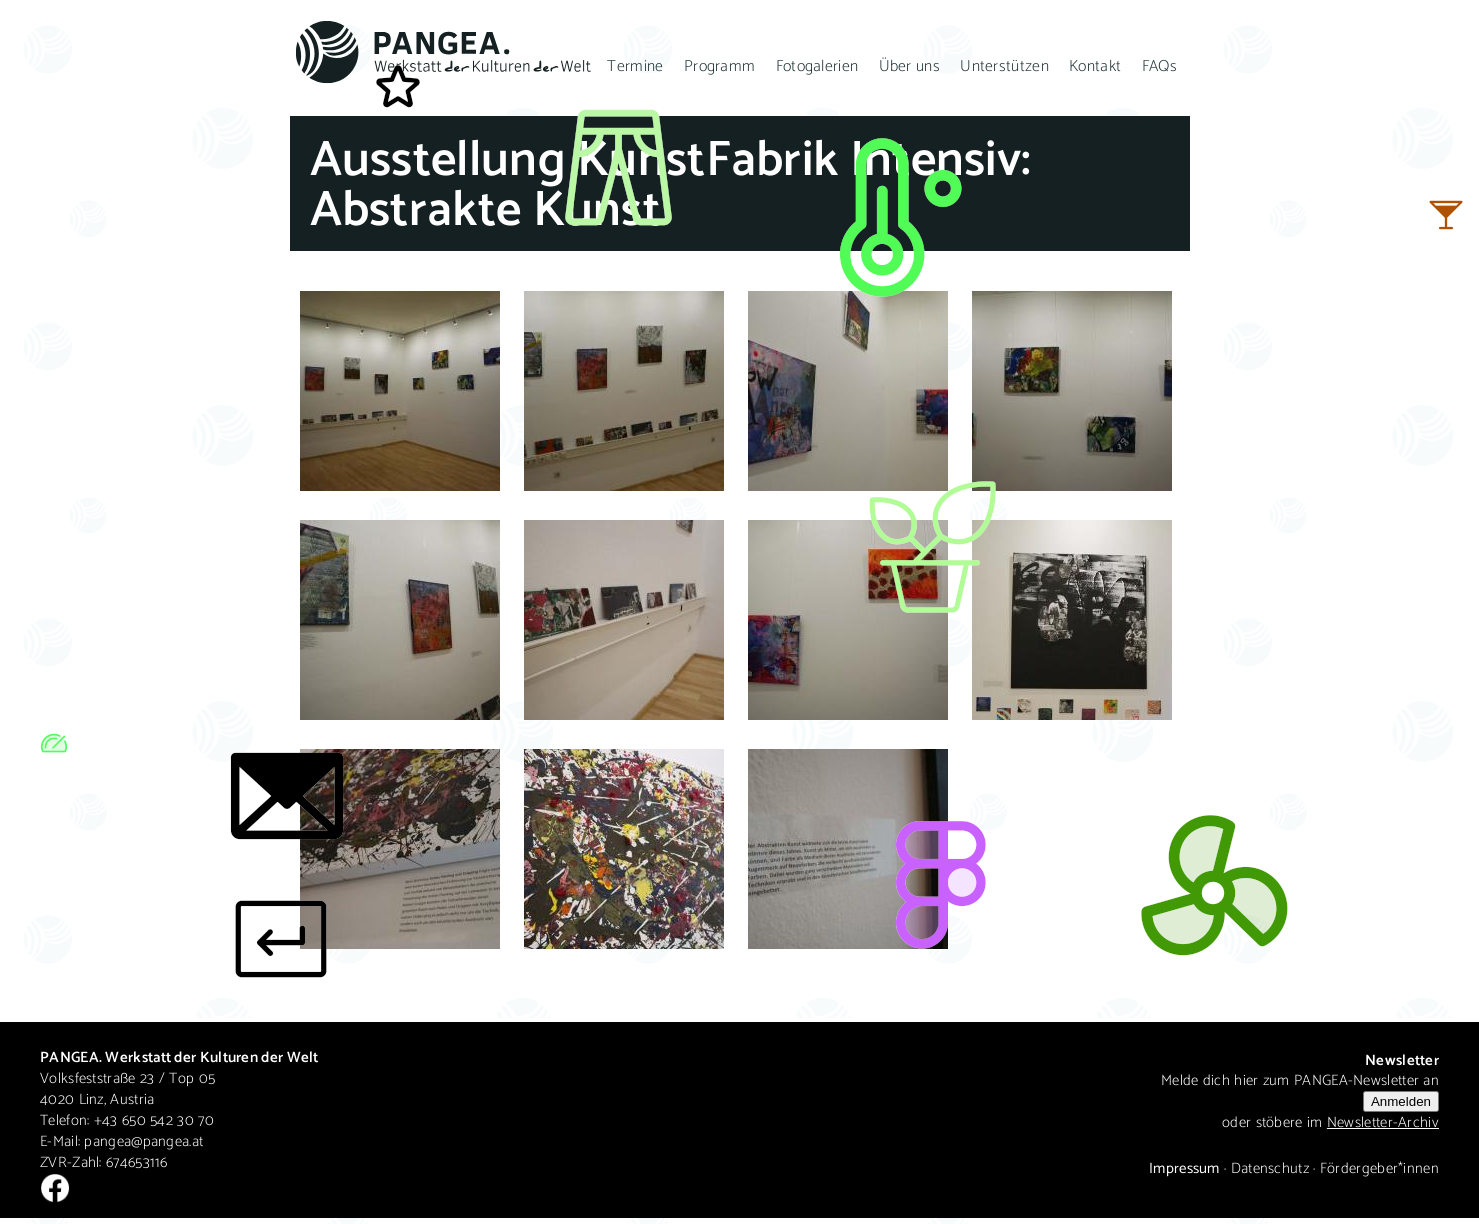 This screenshot has width=1479, height=1224. Describe the element at coordinates (281, 939) in the screenshot. I see `press enter or return key` at that location.